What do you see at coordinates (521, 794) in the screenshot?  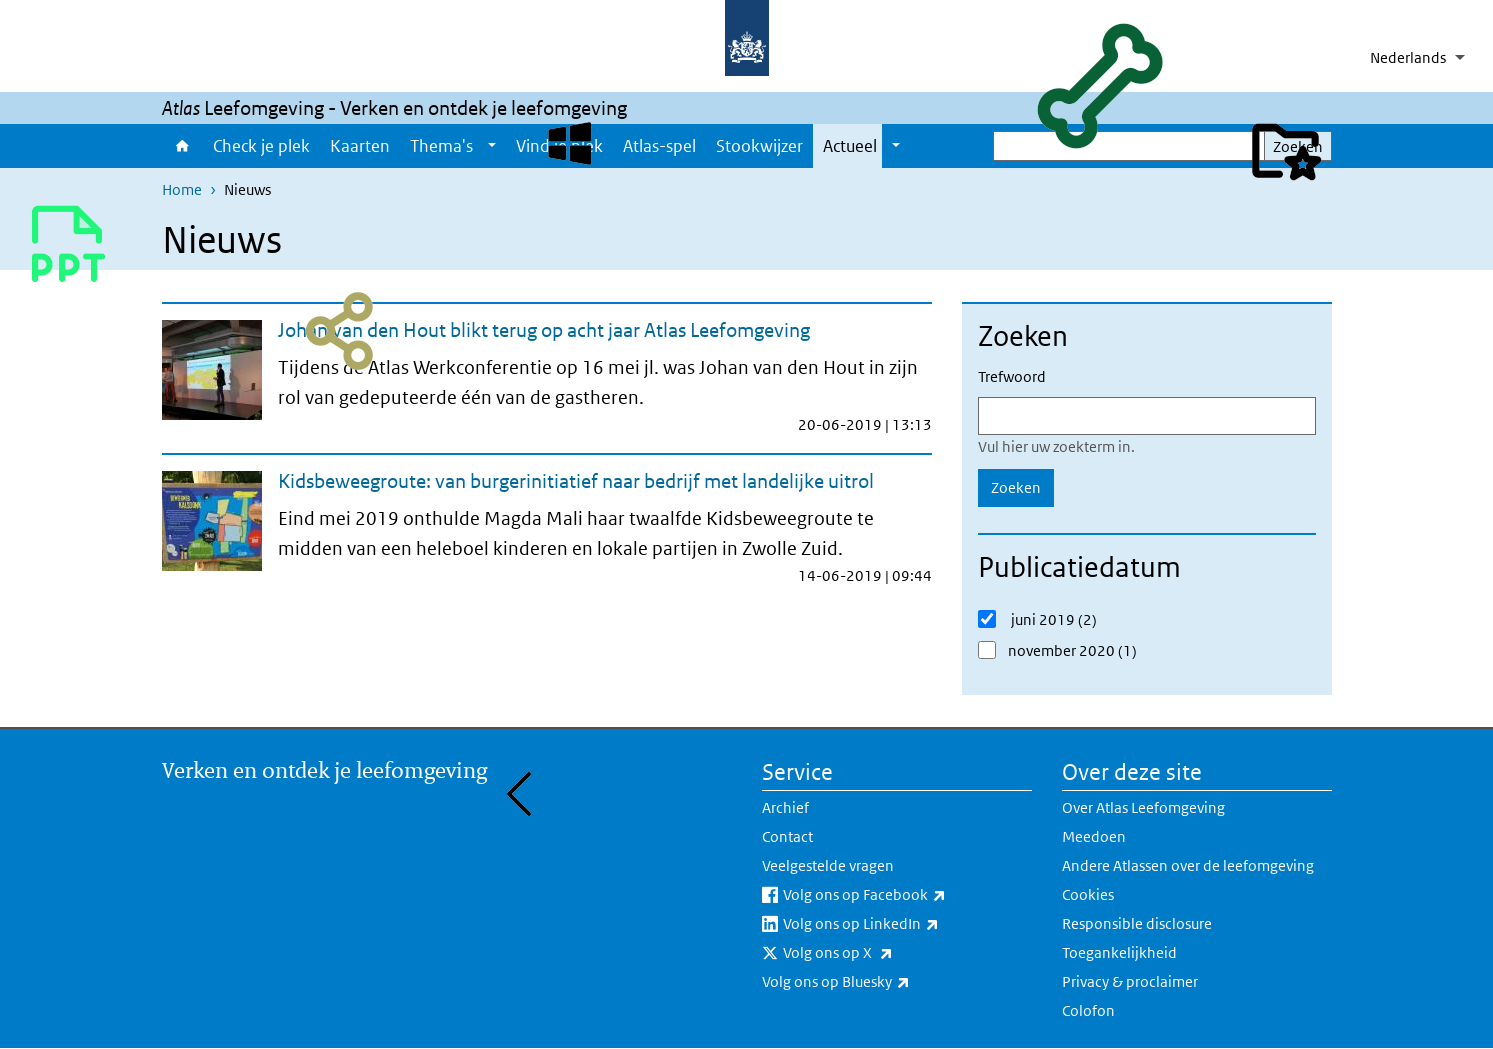 I see `go back to the previous screen` at bounding box center [521, 794].